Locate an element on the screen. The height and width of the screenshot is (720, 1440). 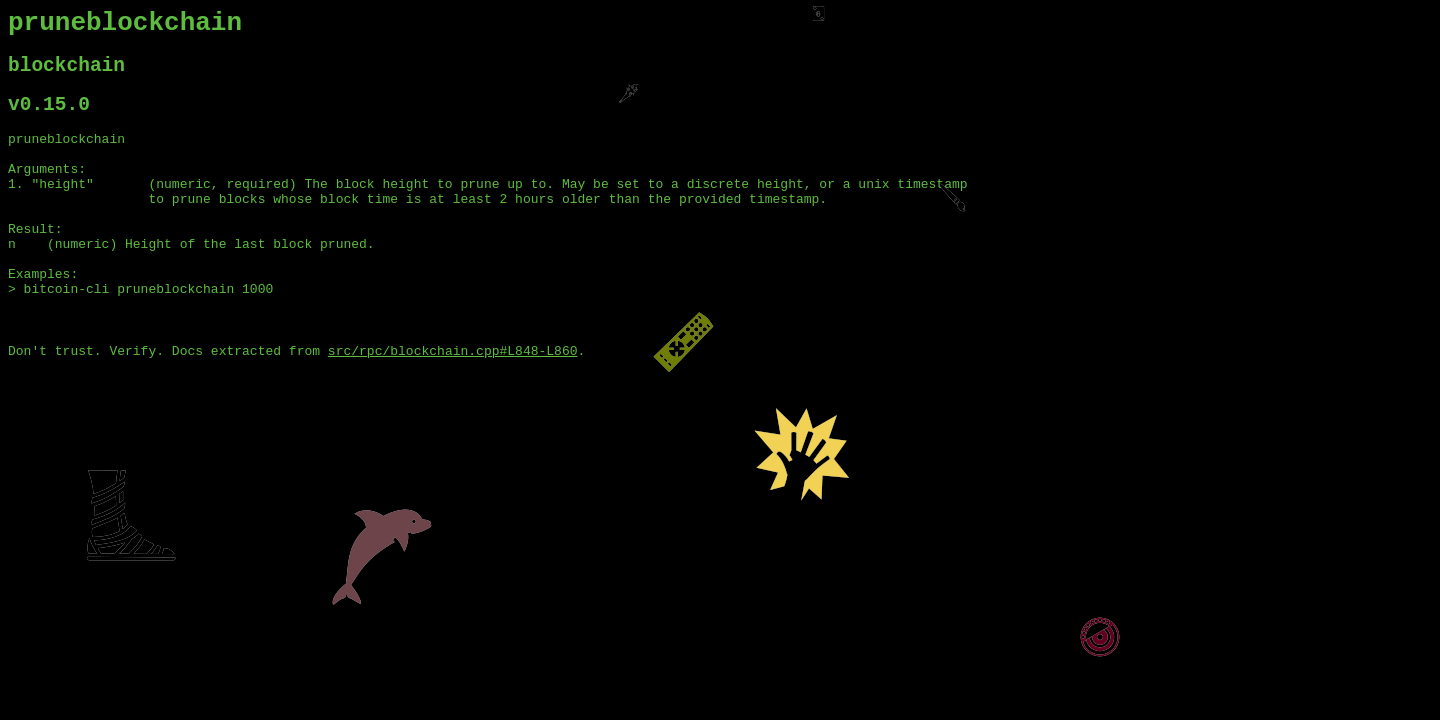
access marine life or ocean-themed content is located at coordinates (382, 557).